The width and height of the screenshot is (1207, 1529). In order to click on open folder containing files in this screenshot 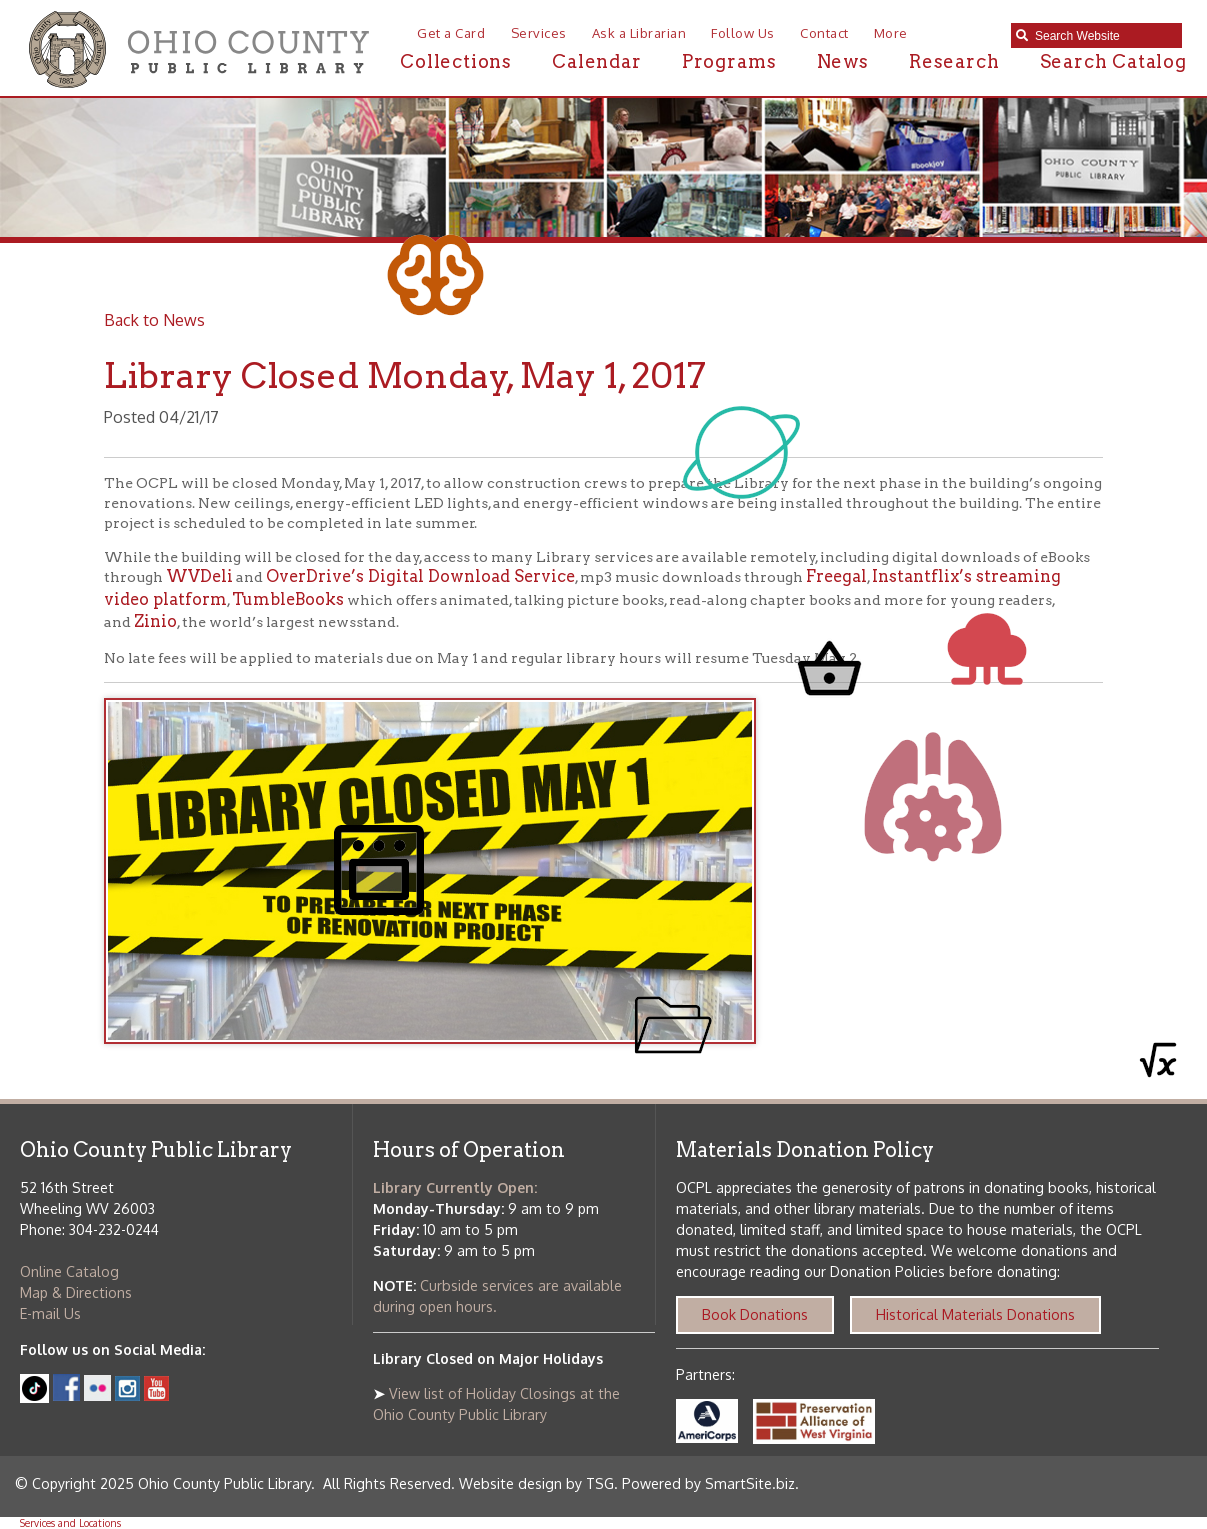, I will do `click(670, 1023)`.